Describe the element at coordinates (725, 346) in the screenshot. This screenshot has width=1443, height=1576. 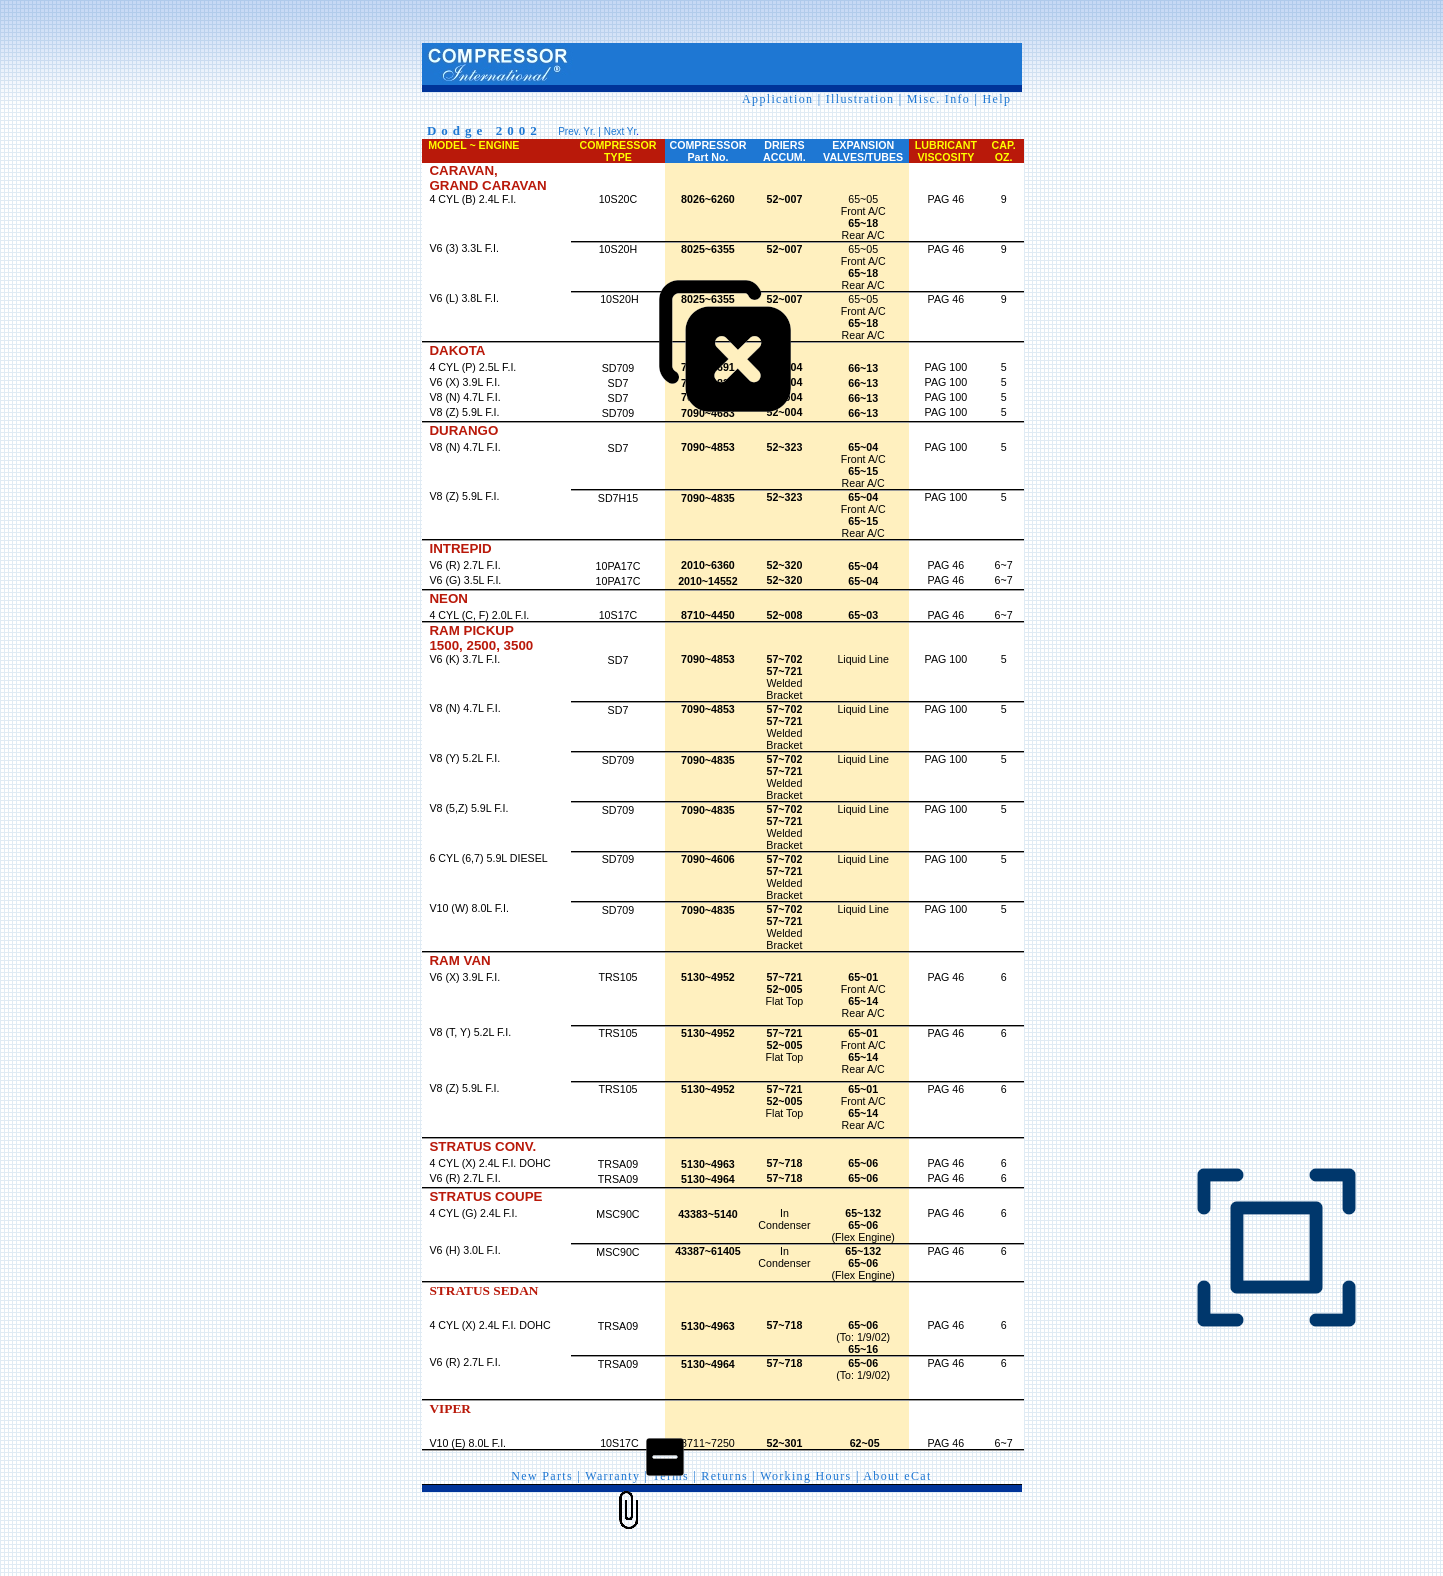
I see `cancel or remove copied content` at that location.